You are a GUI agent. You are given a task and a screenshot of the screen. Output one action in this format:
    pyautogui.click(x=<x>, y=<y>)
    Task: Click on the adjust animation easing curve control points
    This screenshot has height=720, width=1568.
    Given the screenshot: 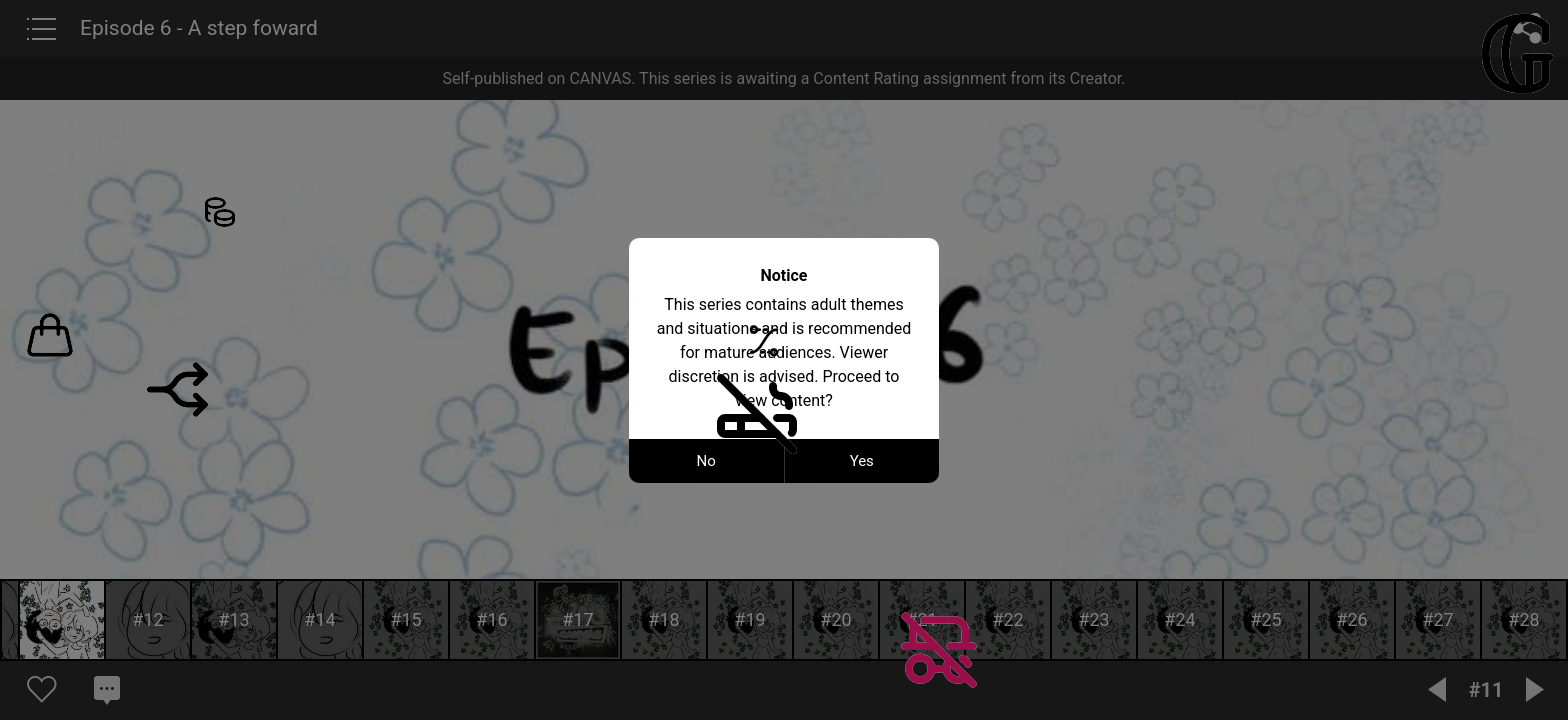 What is the action you would take?
    pyautogui.click(x=764, y=341)
    